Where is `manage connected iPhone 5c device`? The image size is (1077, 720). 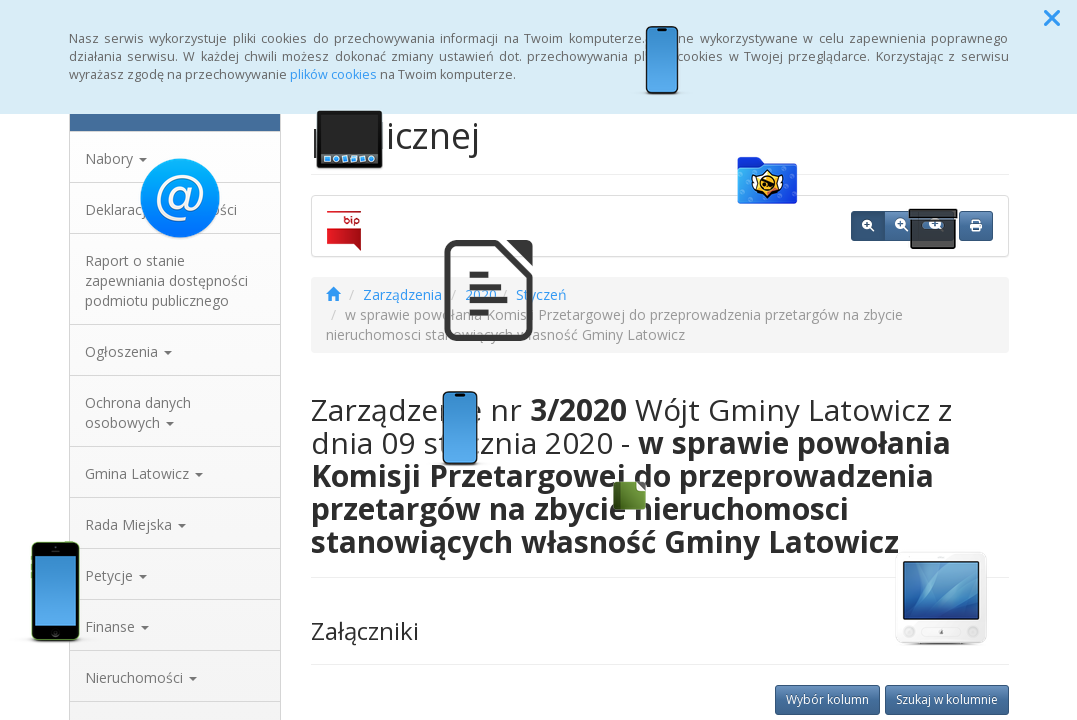 manage connected iPhone 5c device is located at coordinates (55, 592).